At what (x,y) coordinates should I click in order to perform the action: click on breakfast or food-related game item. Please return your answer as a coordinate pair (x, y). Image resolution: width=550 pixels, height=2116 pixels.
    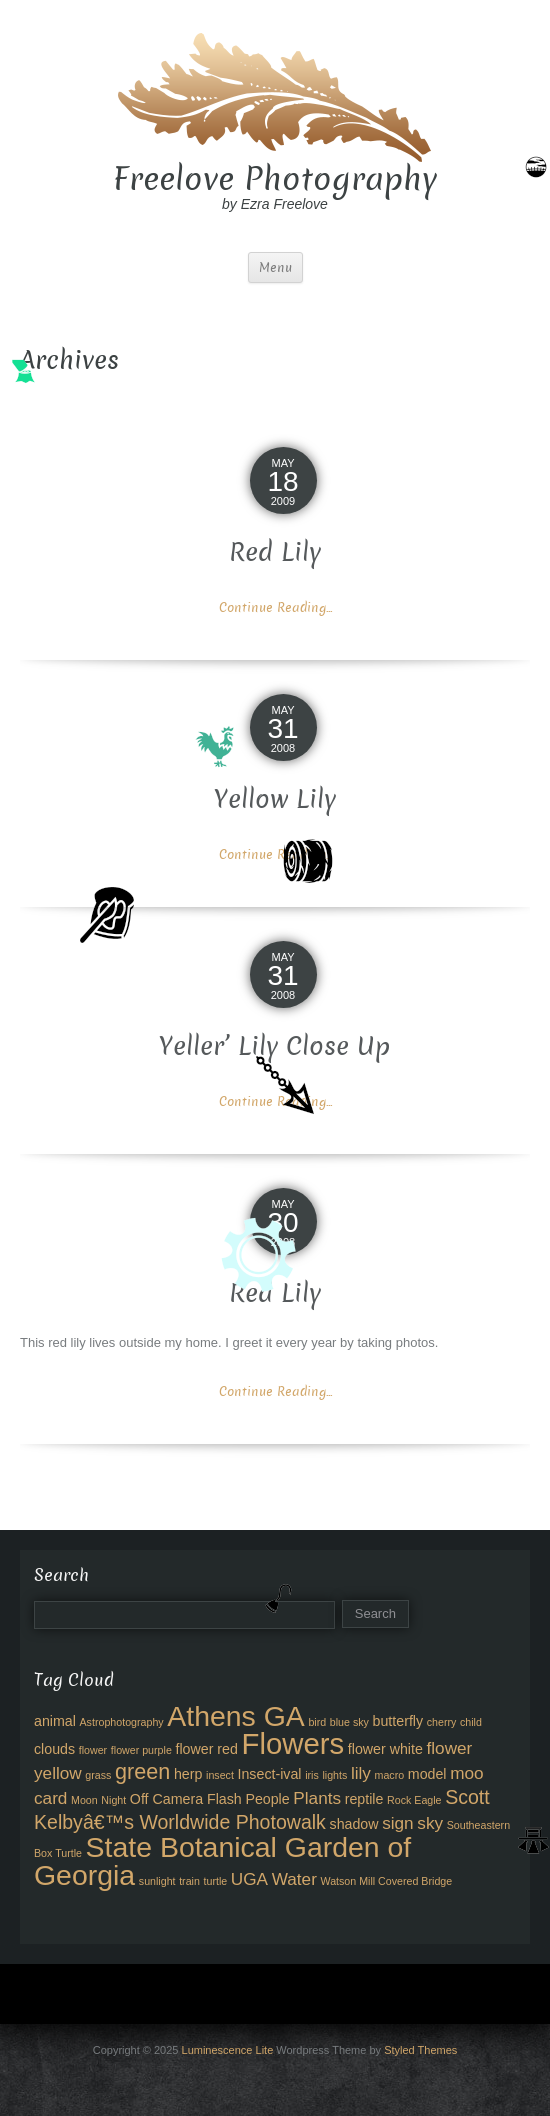
    Looking at the image, I should click on (107, 915).